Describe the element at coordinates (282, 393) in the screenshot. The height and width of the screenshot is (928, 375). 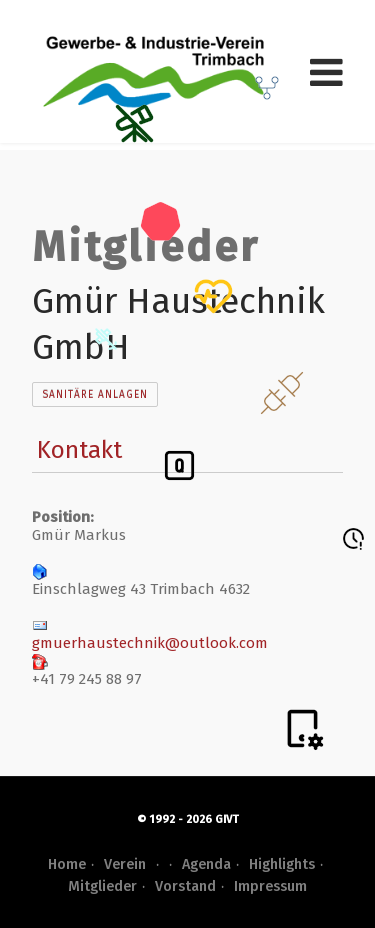
I see `connect or establish a connection between devices` at that location.